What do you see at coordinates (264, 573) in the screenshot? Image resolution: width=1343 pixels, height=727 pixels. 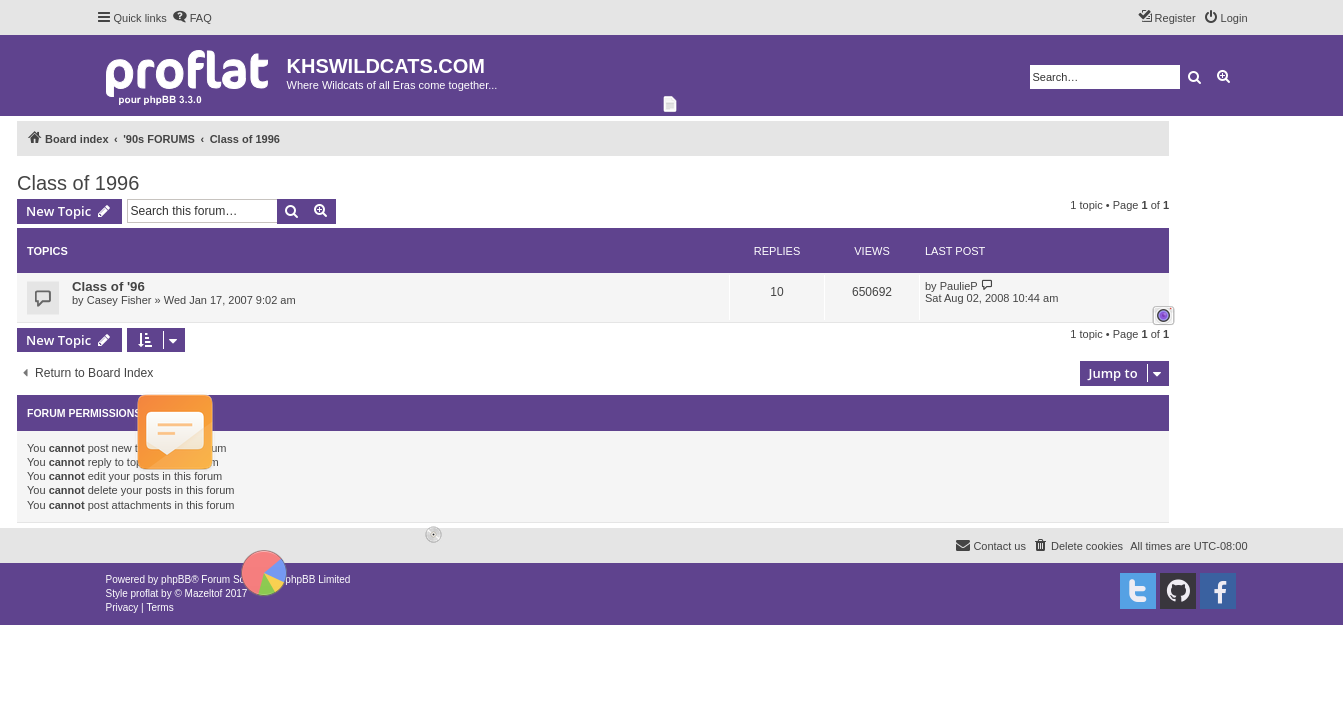 I see `open disk usage analyzer` at bounding box center [264, 573].